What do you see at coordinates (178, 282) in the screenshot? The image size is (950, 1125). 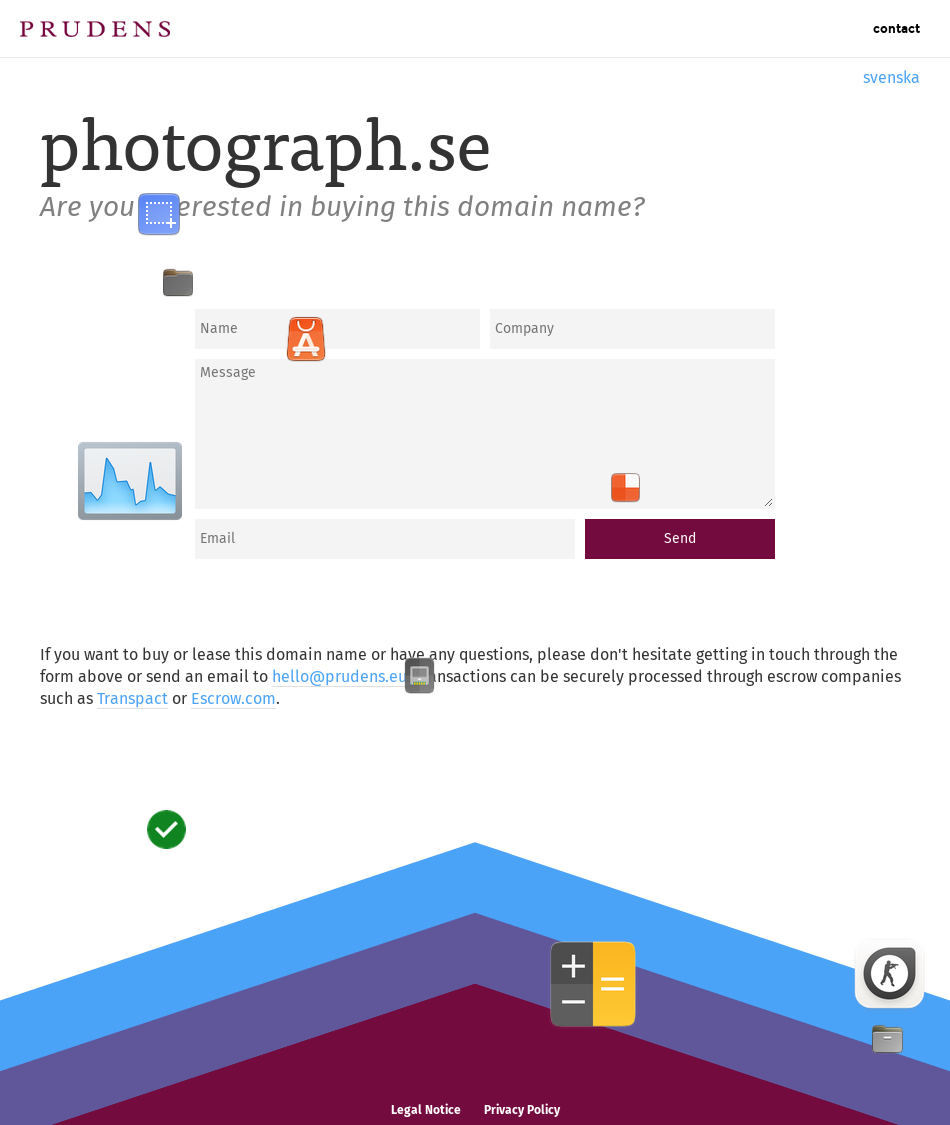 I see `open a folder to view its contents` at bounding box center [178, 282].